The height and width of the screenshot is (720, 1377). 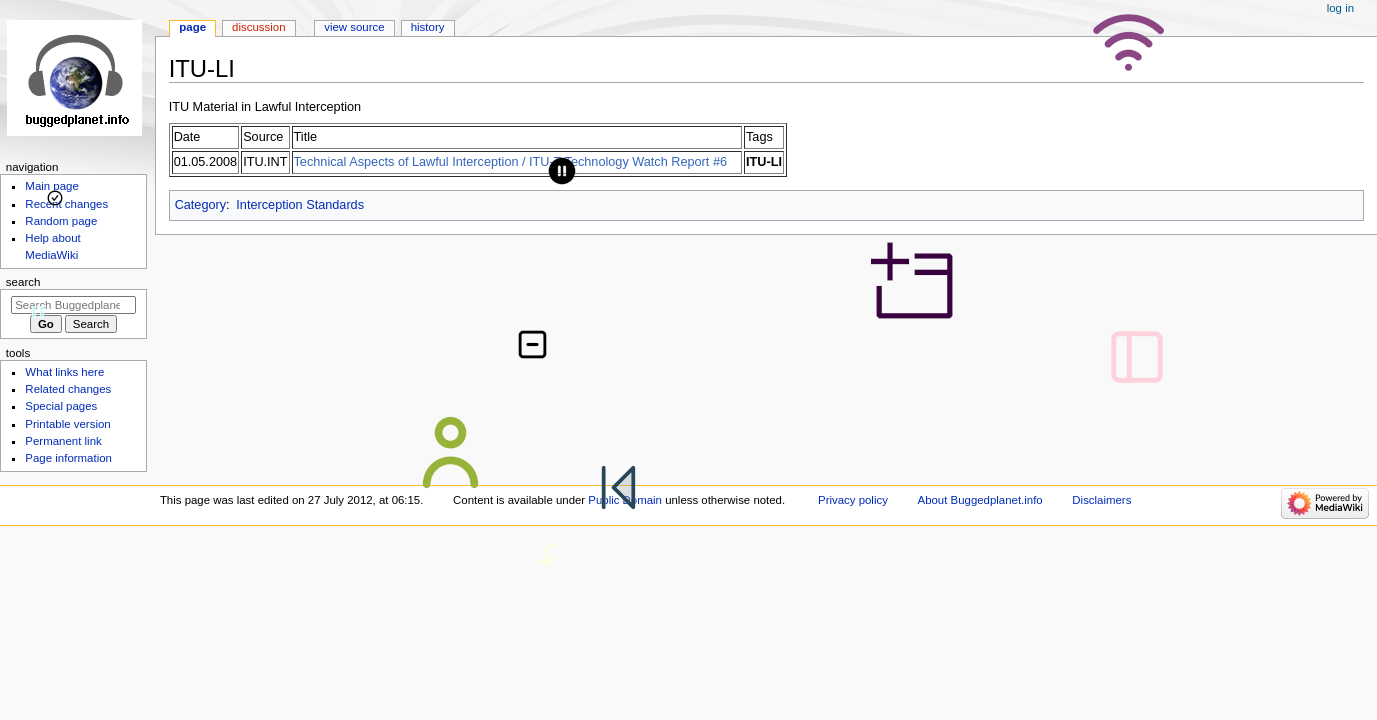 I want to click on remove an item from a list or selection, so click(x=532, y=344).